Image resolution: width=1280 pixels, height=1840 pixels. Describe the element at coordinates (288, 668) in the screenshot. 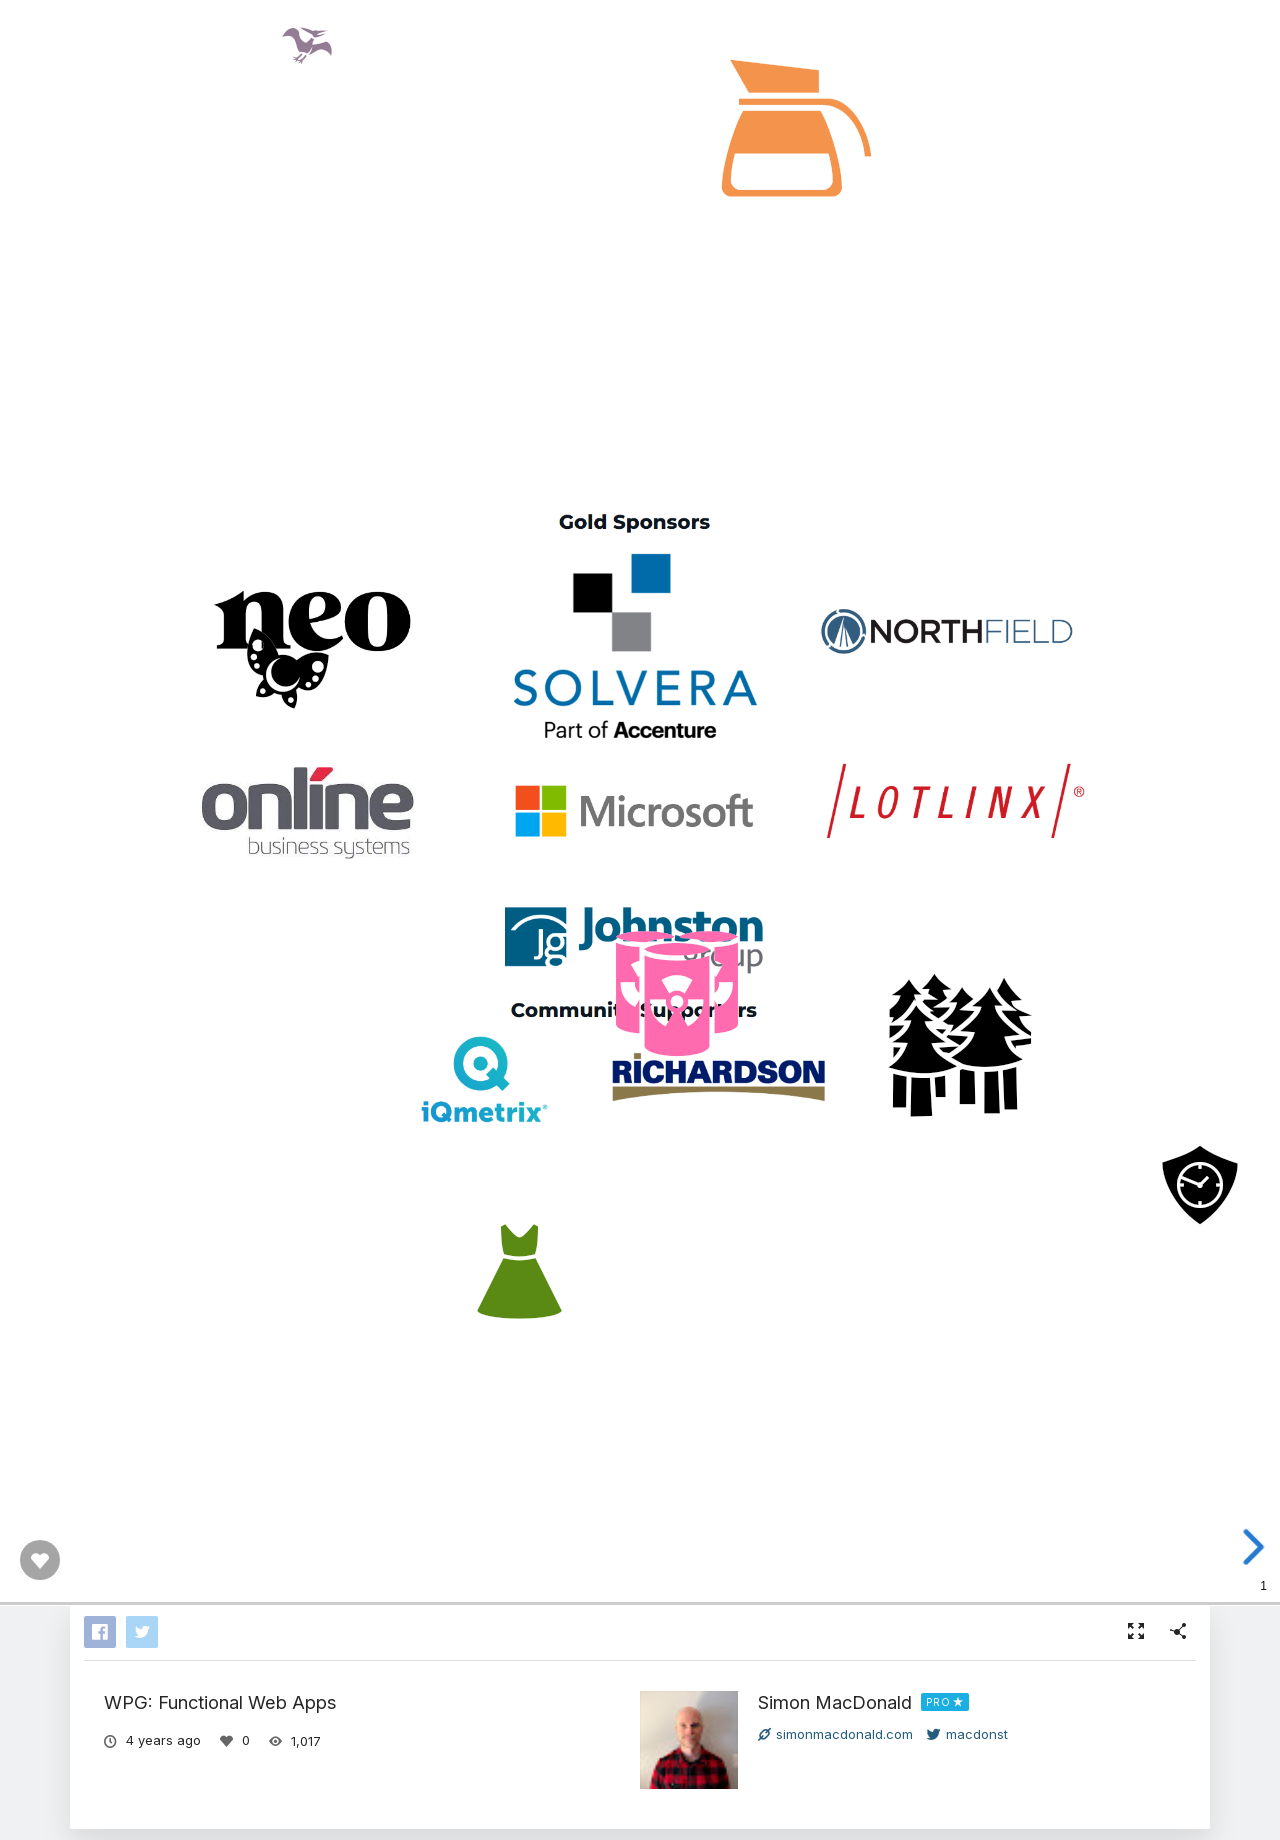

I see `select fairy character class or type` at that location.